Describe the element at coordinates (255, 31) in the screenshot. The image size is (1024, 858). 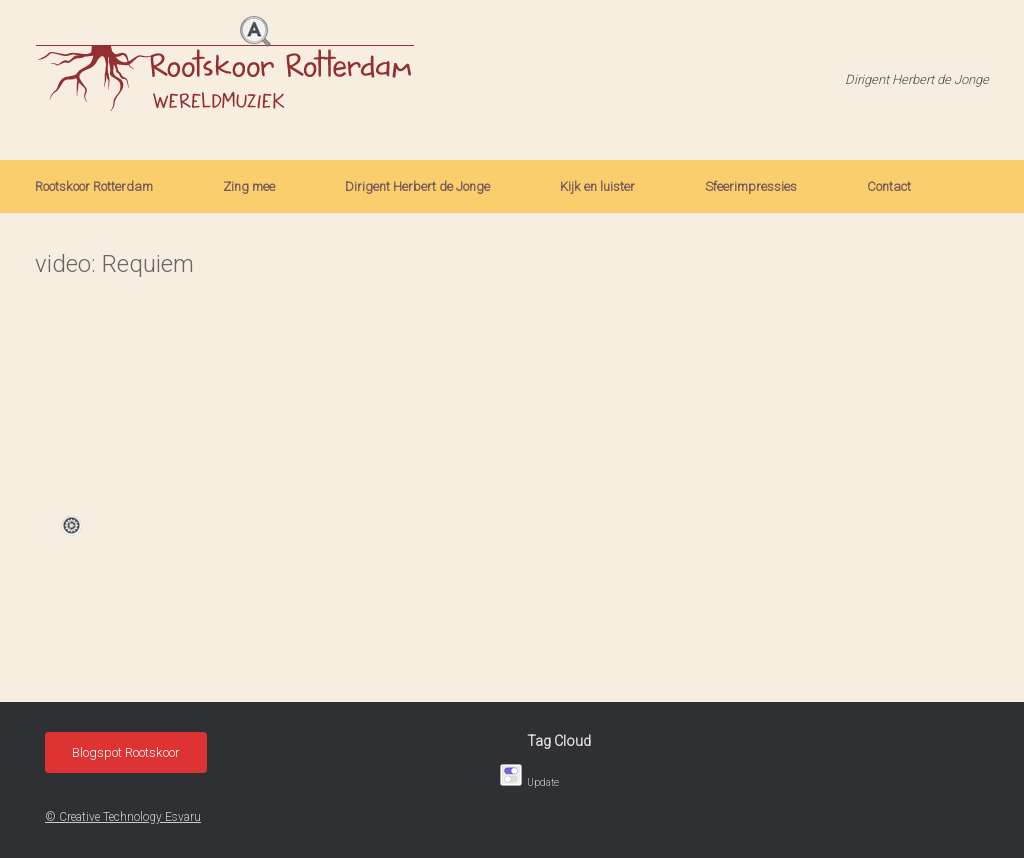
I see `search for text or find on page` at that location.